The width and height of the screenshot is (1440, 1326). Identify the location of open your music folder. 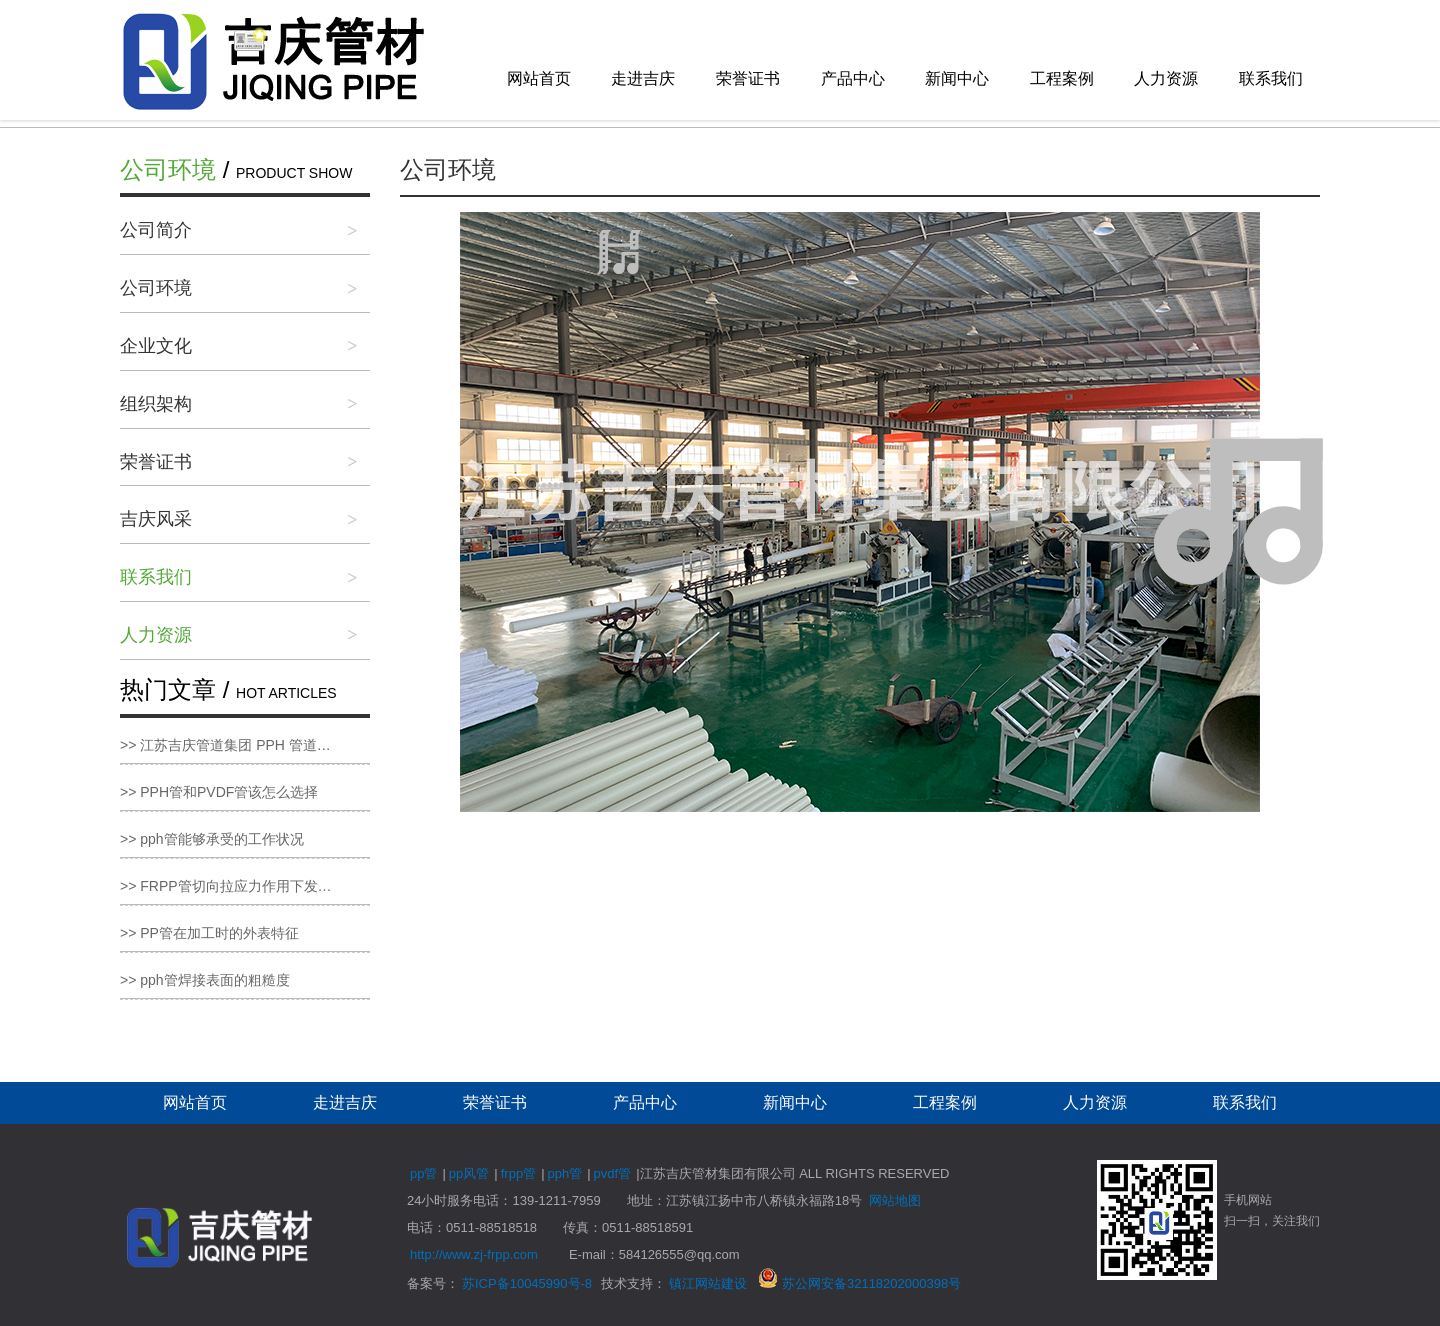
(1244, 506).